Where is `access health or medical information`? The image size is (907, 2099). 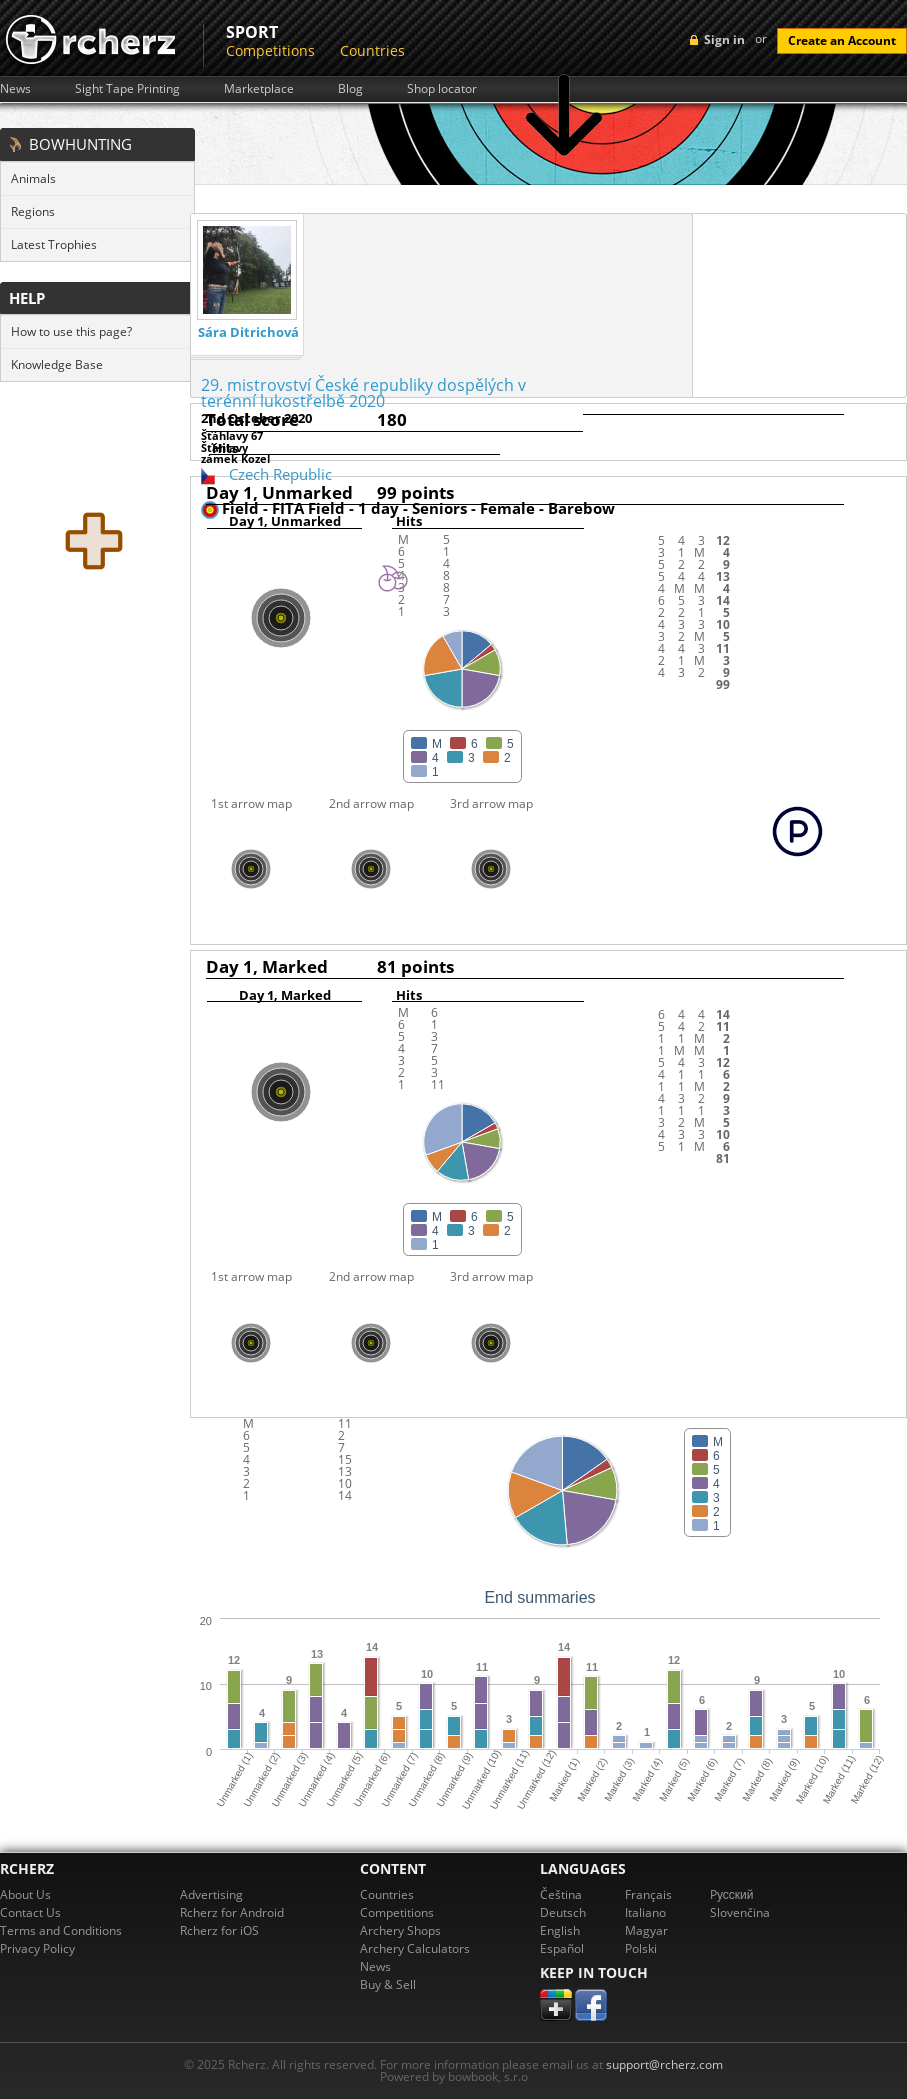 access health or medical information is located at coordinates (94, 541).